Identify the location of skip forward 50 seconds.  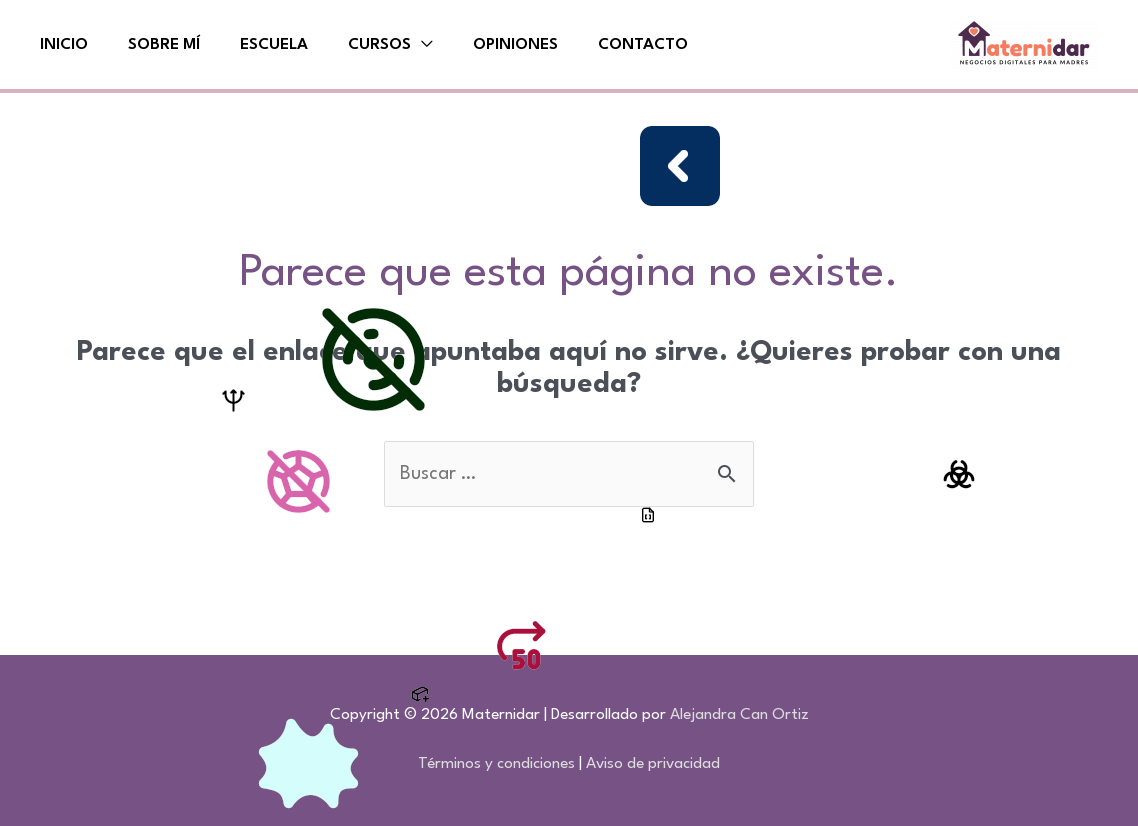
(522, 646).